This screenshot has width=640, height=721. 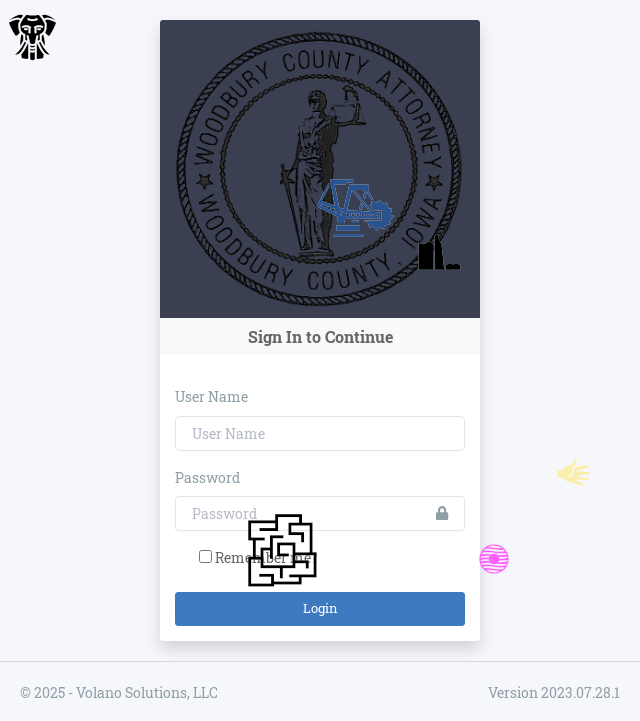 What do you see at coordinates (354, 205) in the screenshot?
I see `bucket wheel excavator machinery icon` at bounding box center [354, 205].